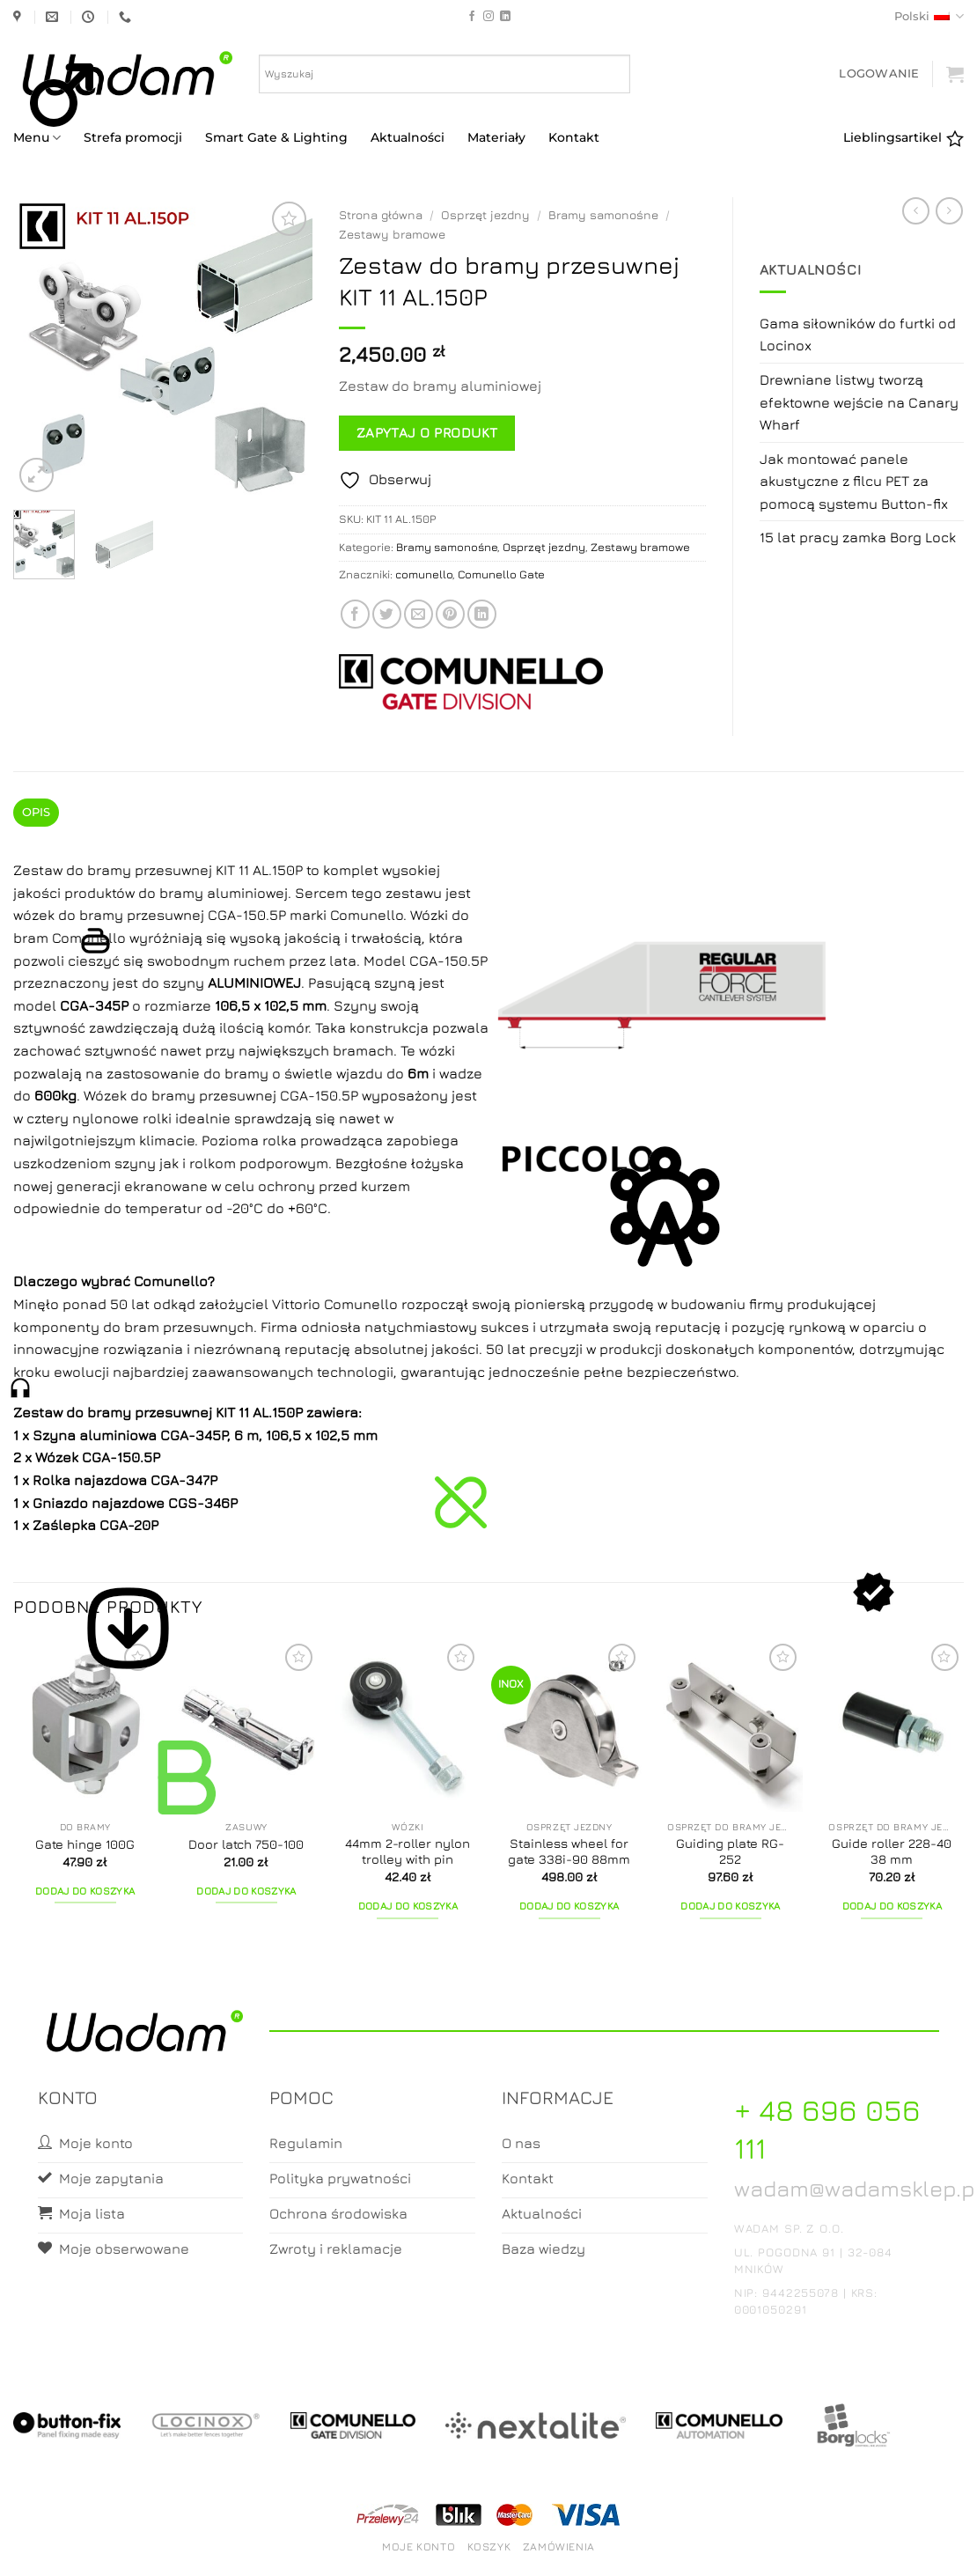 This screenshot has width=977, height=2576. I want to click on access audio or voice call support, so click(20, 1389).